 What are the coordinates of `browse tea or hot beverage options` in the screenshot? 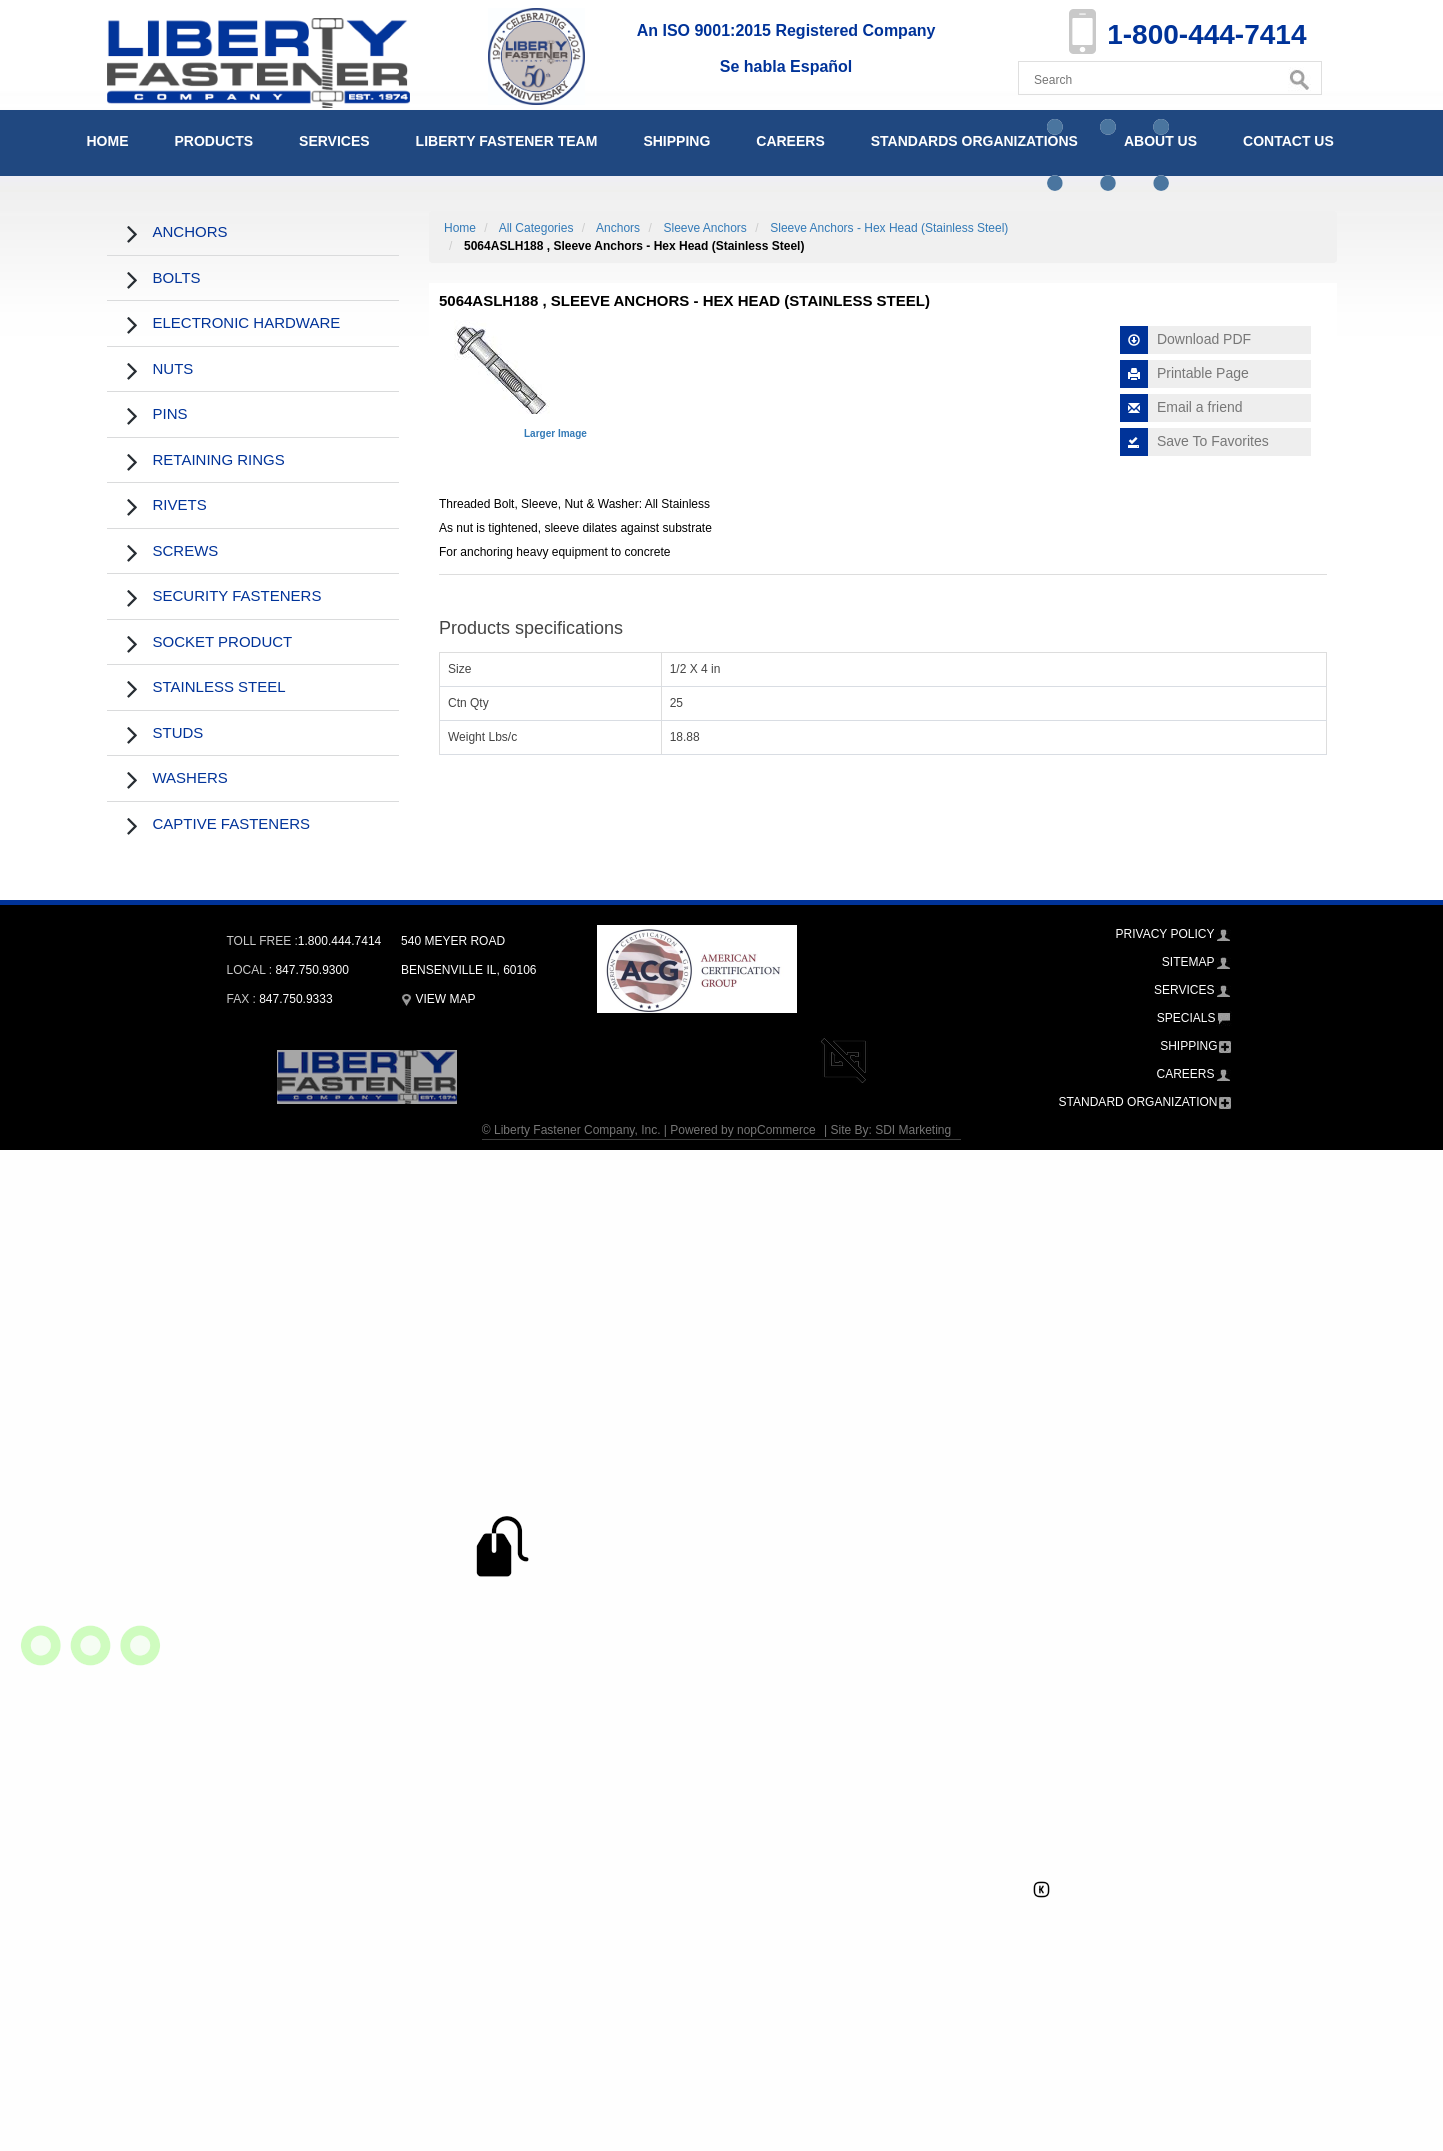 It's located at (500, 1548).